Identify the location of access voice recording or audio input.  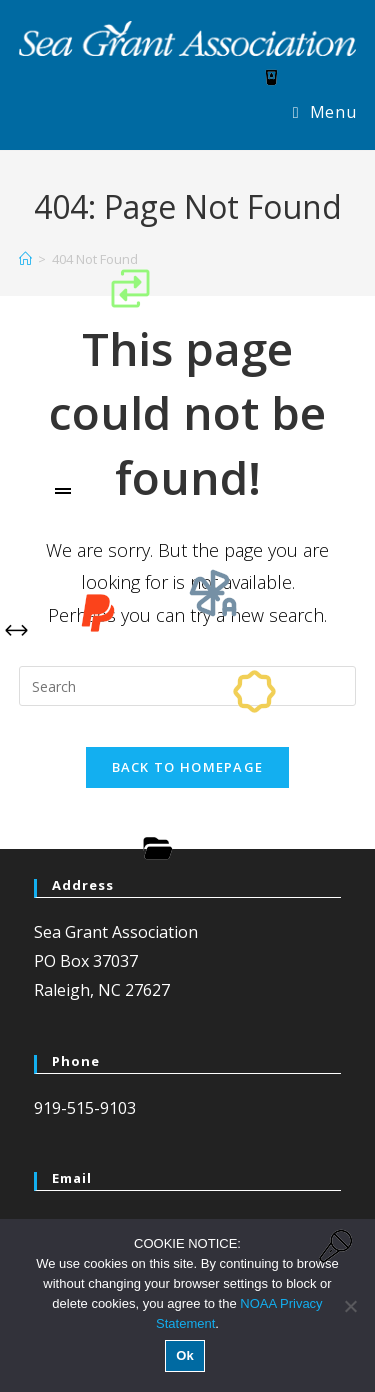
(335, 1247).